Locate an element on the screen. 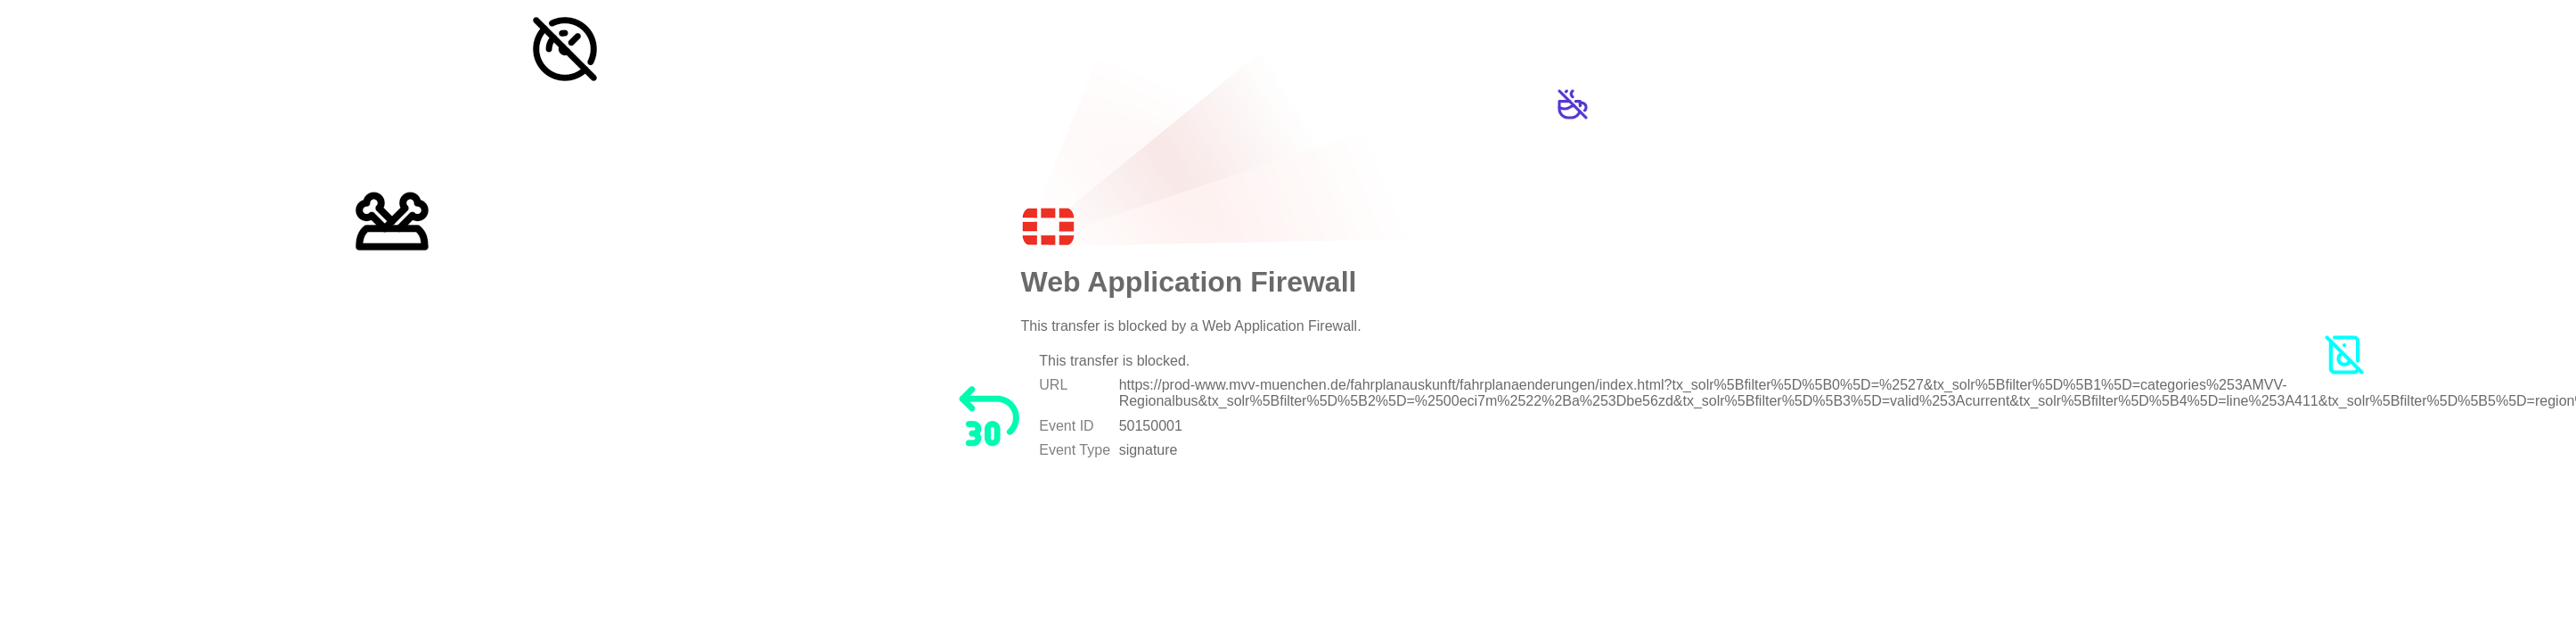  skip back 30 seconds is located at coordinates (987, 417).